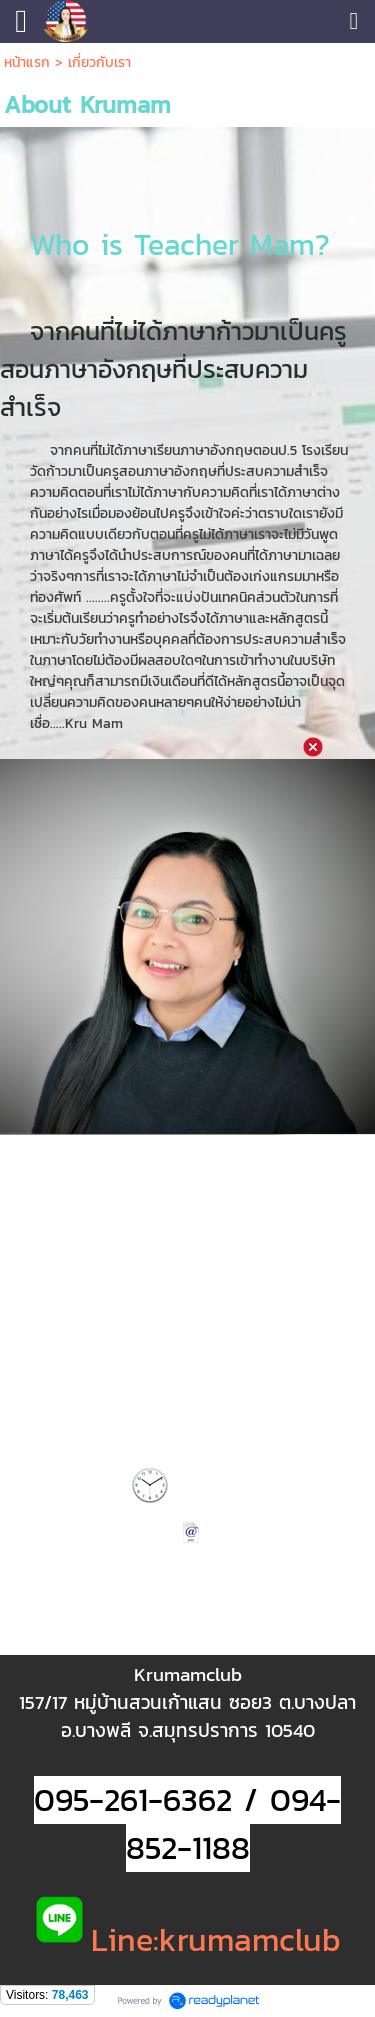  Describe the element at coordinates (313, 747) in the screenshot. I see `close the current dialog or window` at that location.